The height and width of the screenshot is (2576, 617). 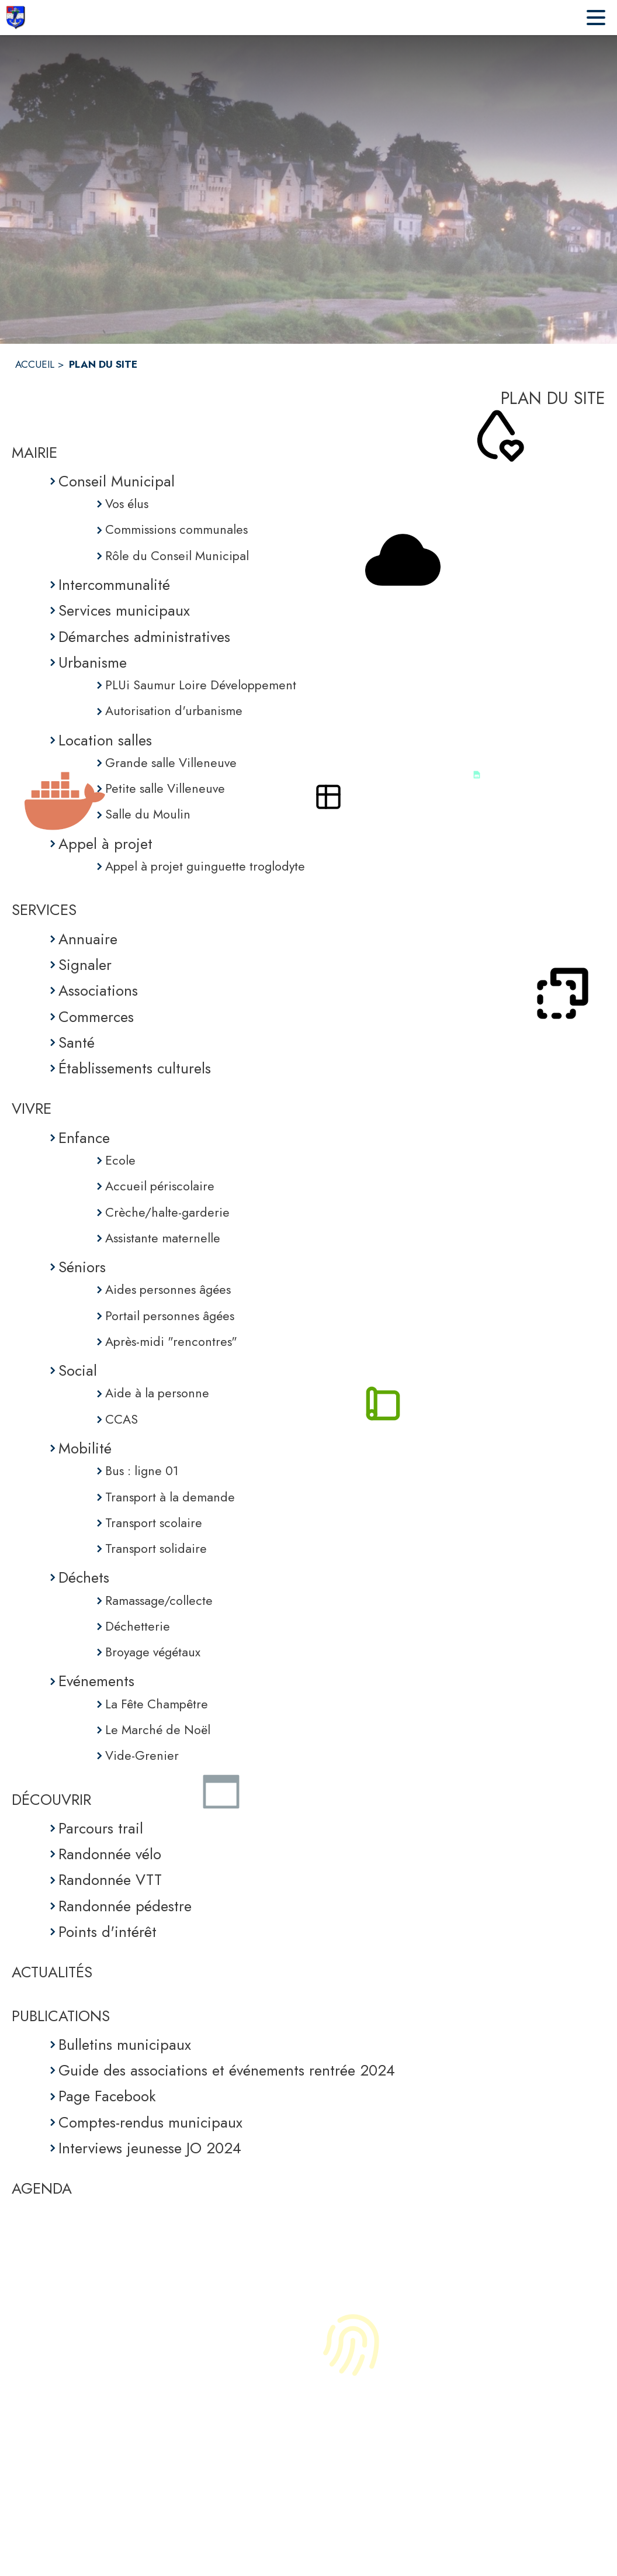 What do you see at coordinates (221, 1791) in the screenshot?
I see `open browser or web application` at bounding box center [221, 1791].